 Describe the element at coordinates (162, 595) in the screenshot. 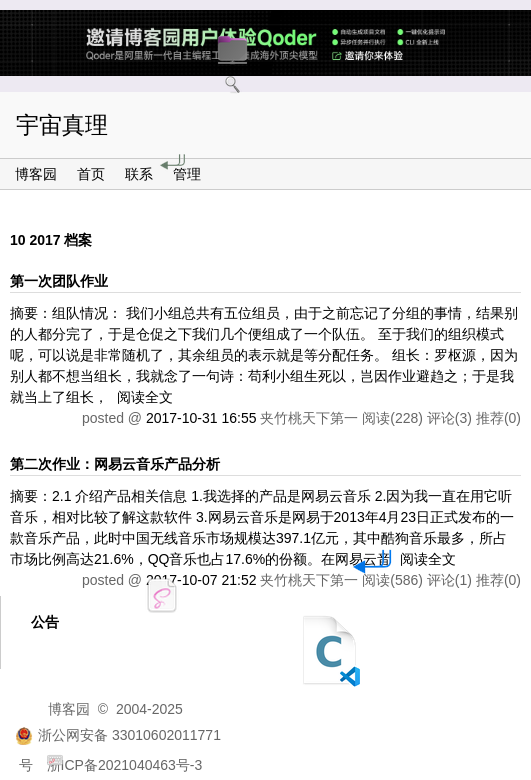

I see `scss stylesheet file` at that location.